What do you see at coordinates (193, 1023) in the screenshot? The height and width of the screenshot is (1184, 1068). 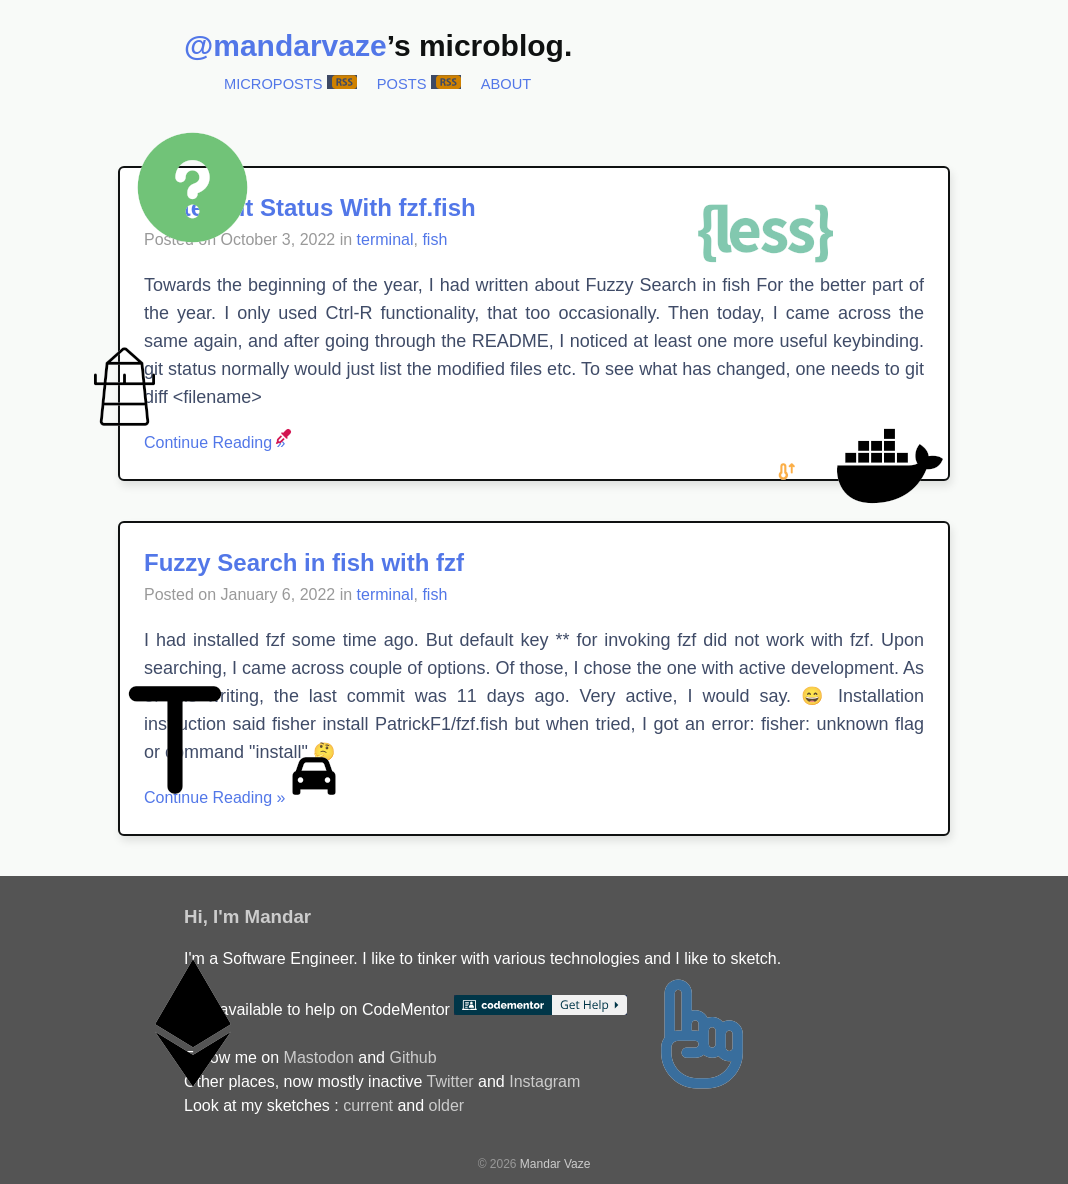 I see `ethereum cryptocurrency logo` at bounding box center [193, 1023].